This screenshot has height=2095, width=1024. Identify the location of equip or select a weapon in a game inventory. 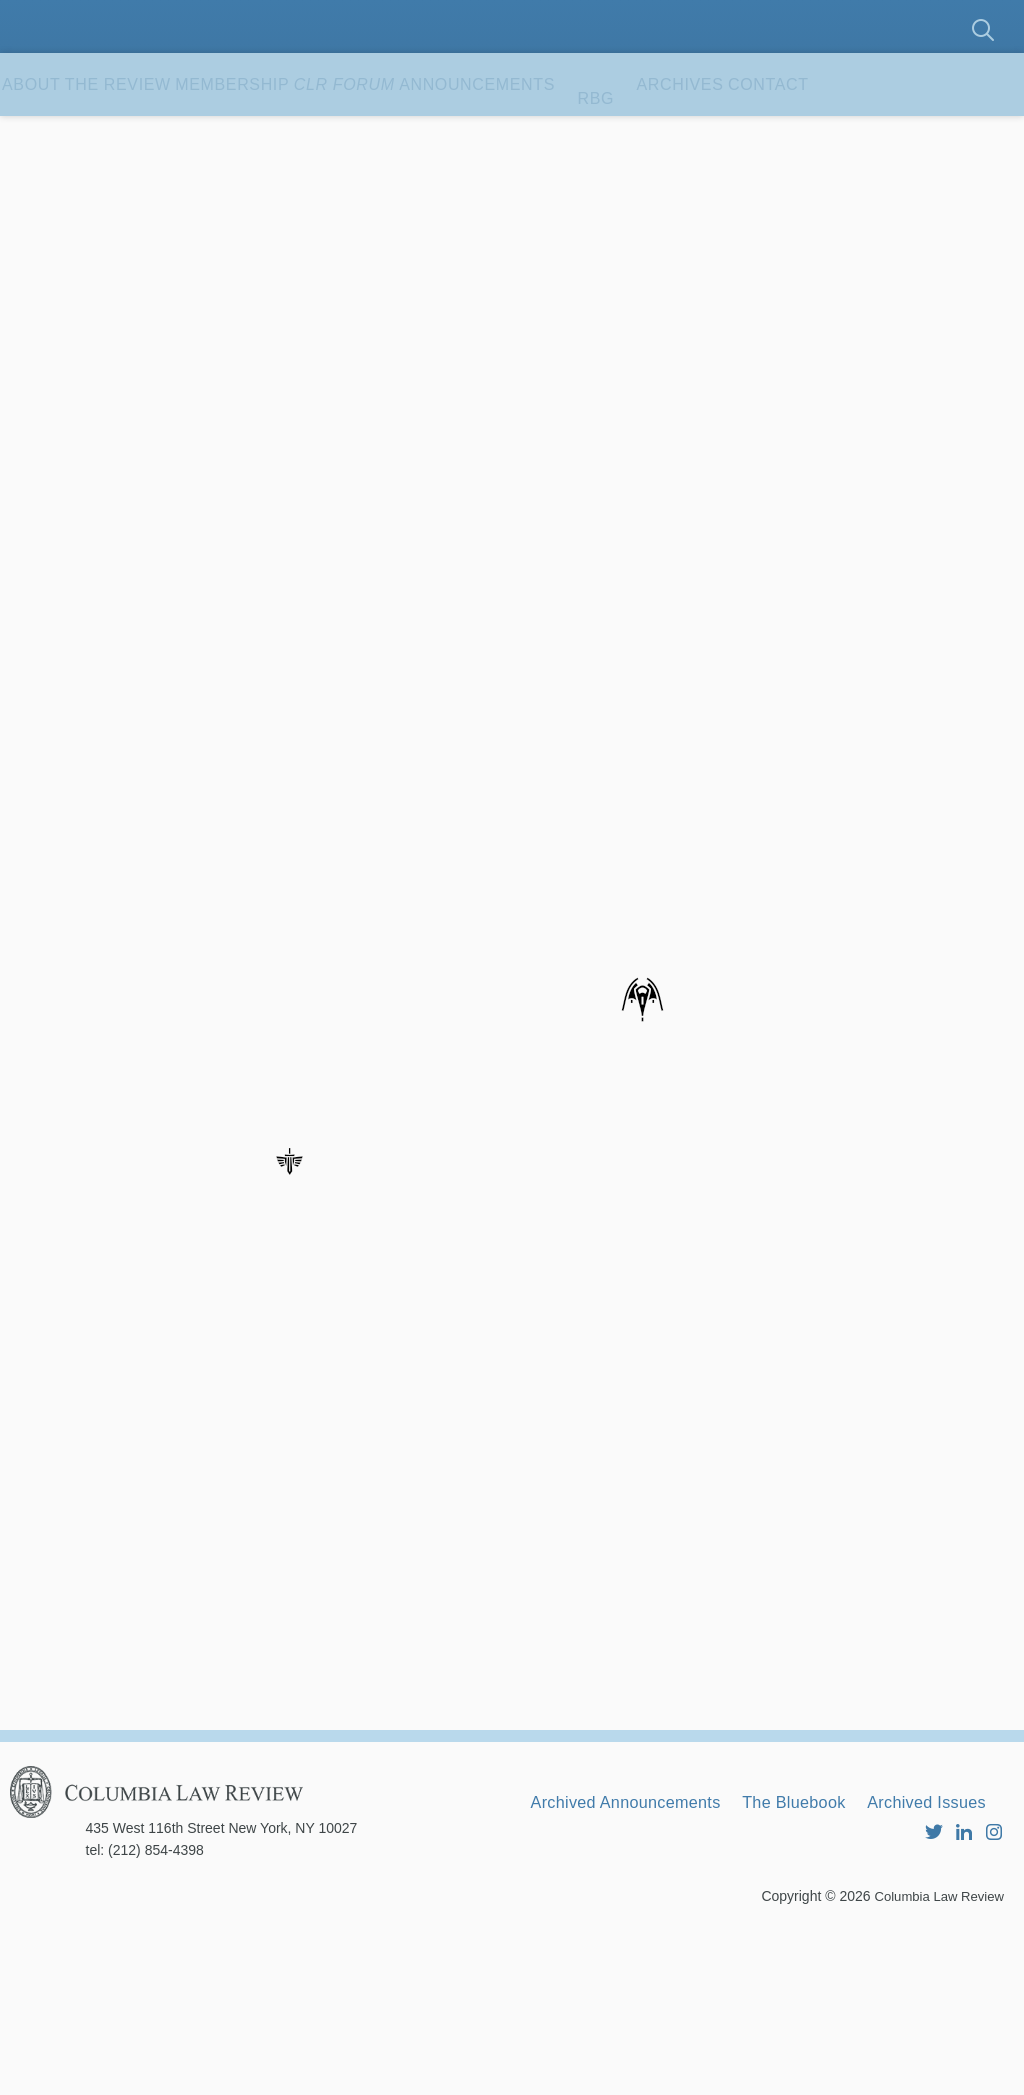
(289, 1161).